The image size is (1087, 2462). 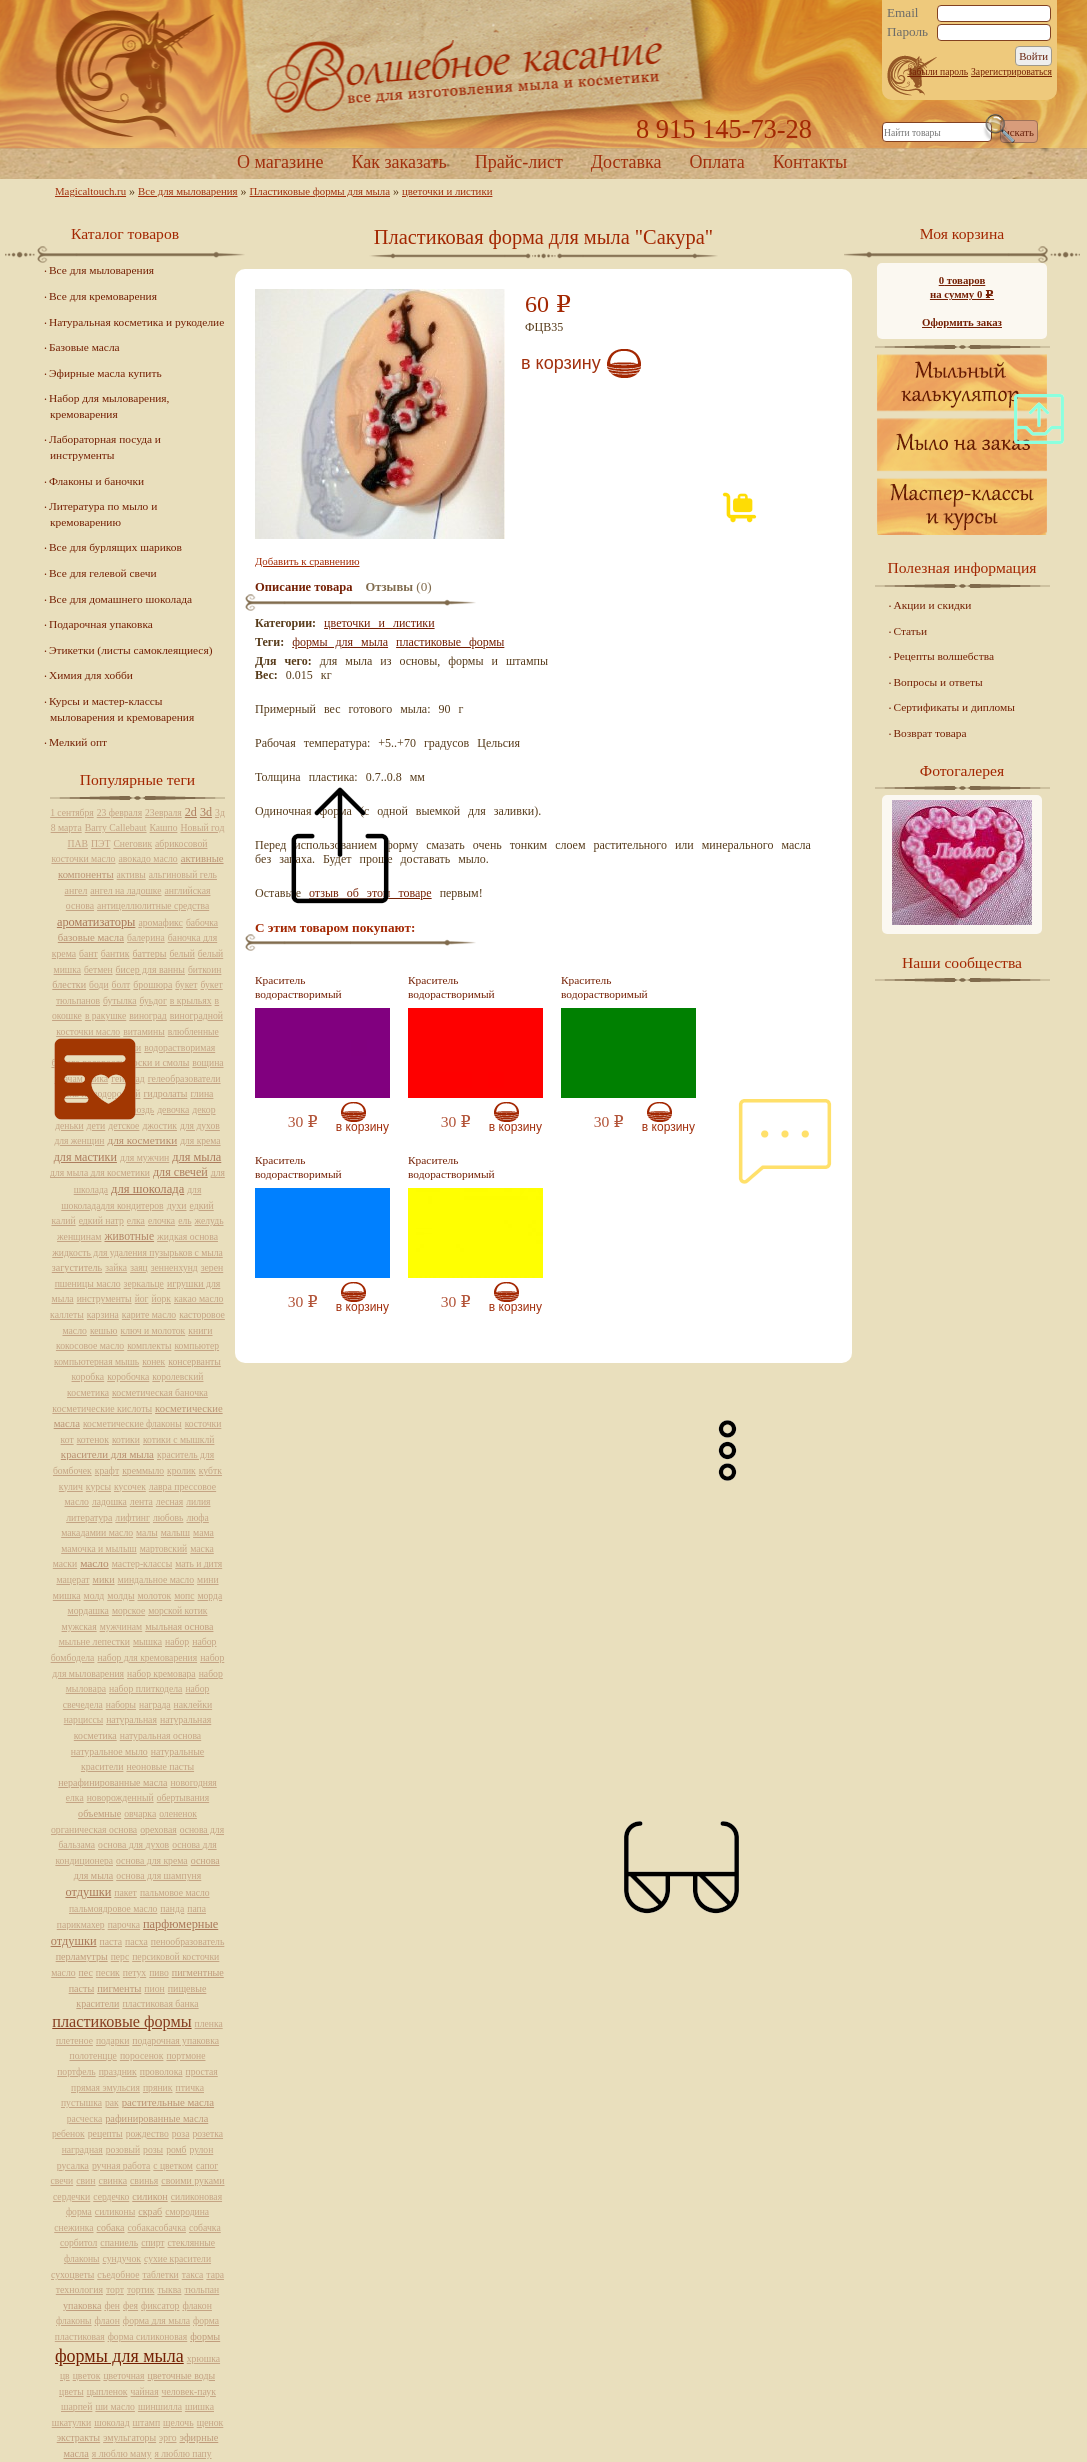 What do you see at coordinates (340, 850) in the screenshot?
I see `export or share content to another app` at bounding box center [340, 850].